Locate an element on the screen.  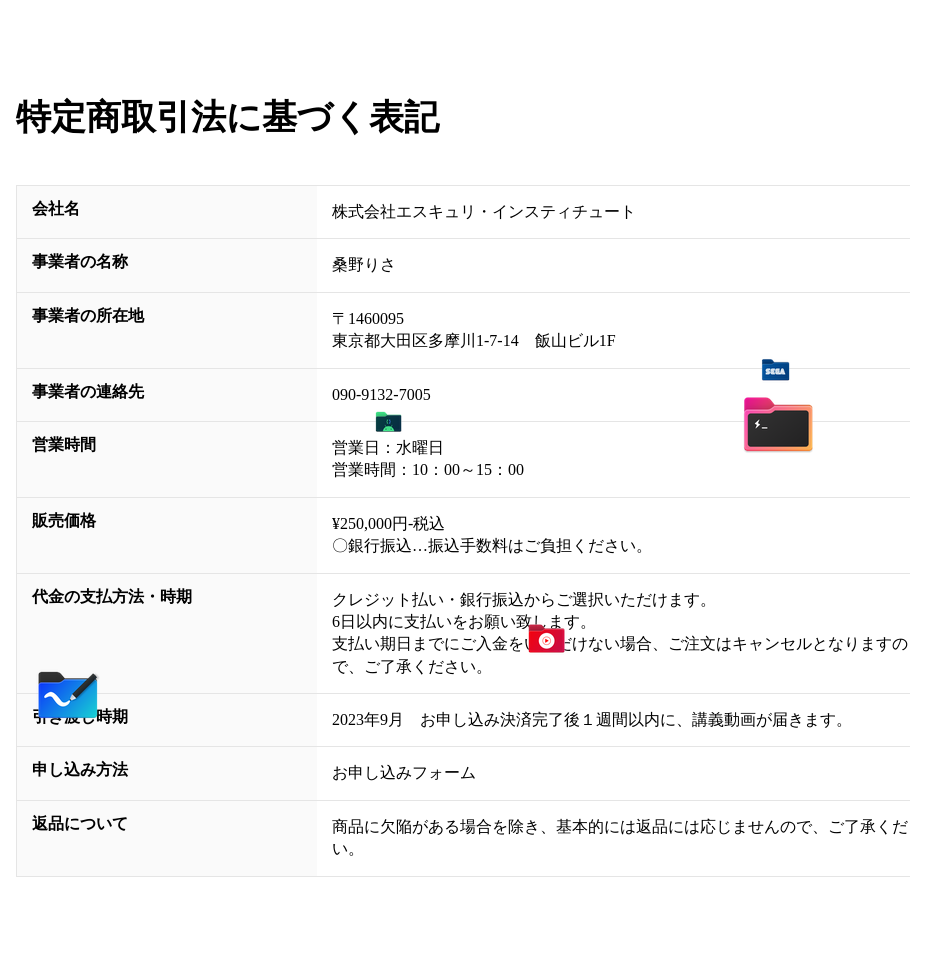
open folder containing youtube music files is located at coordinates (546, 639).